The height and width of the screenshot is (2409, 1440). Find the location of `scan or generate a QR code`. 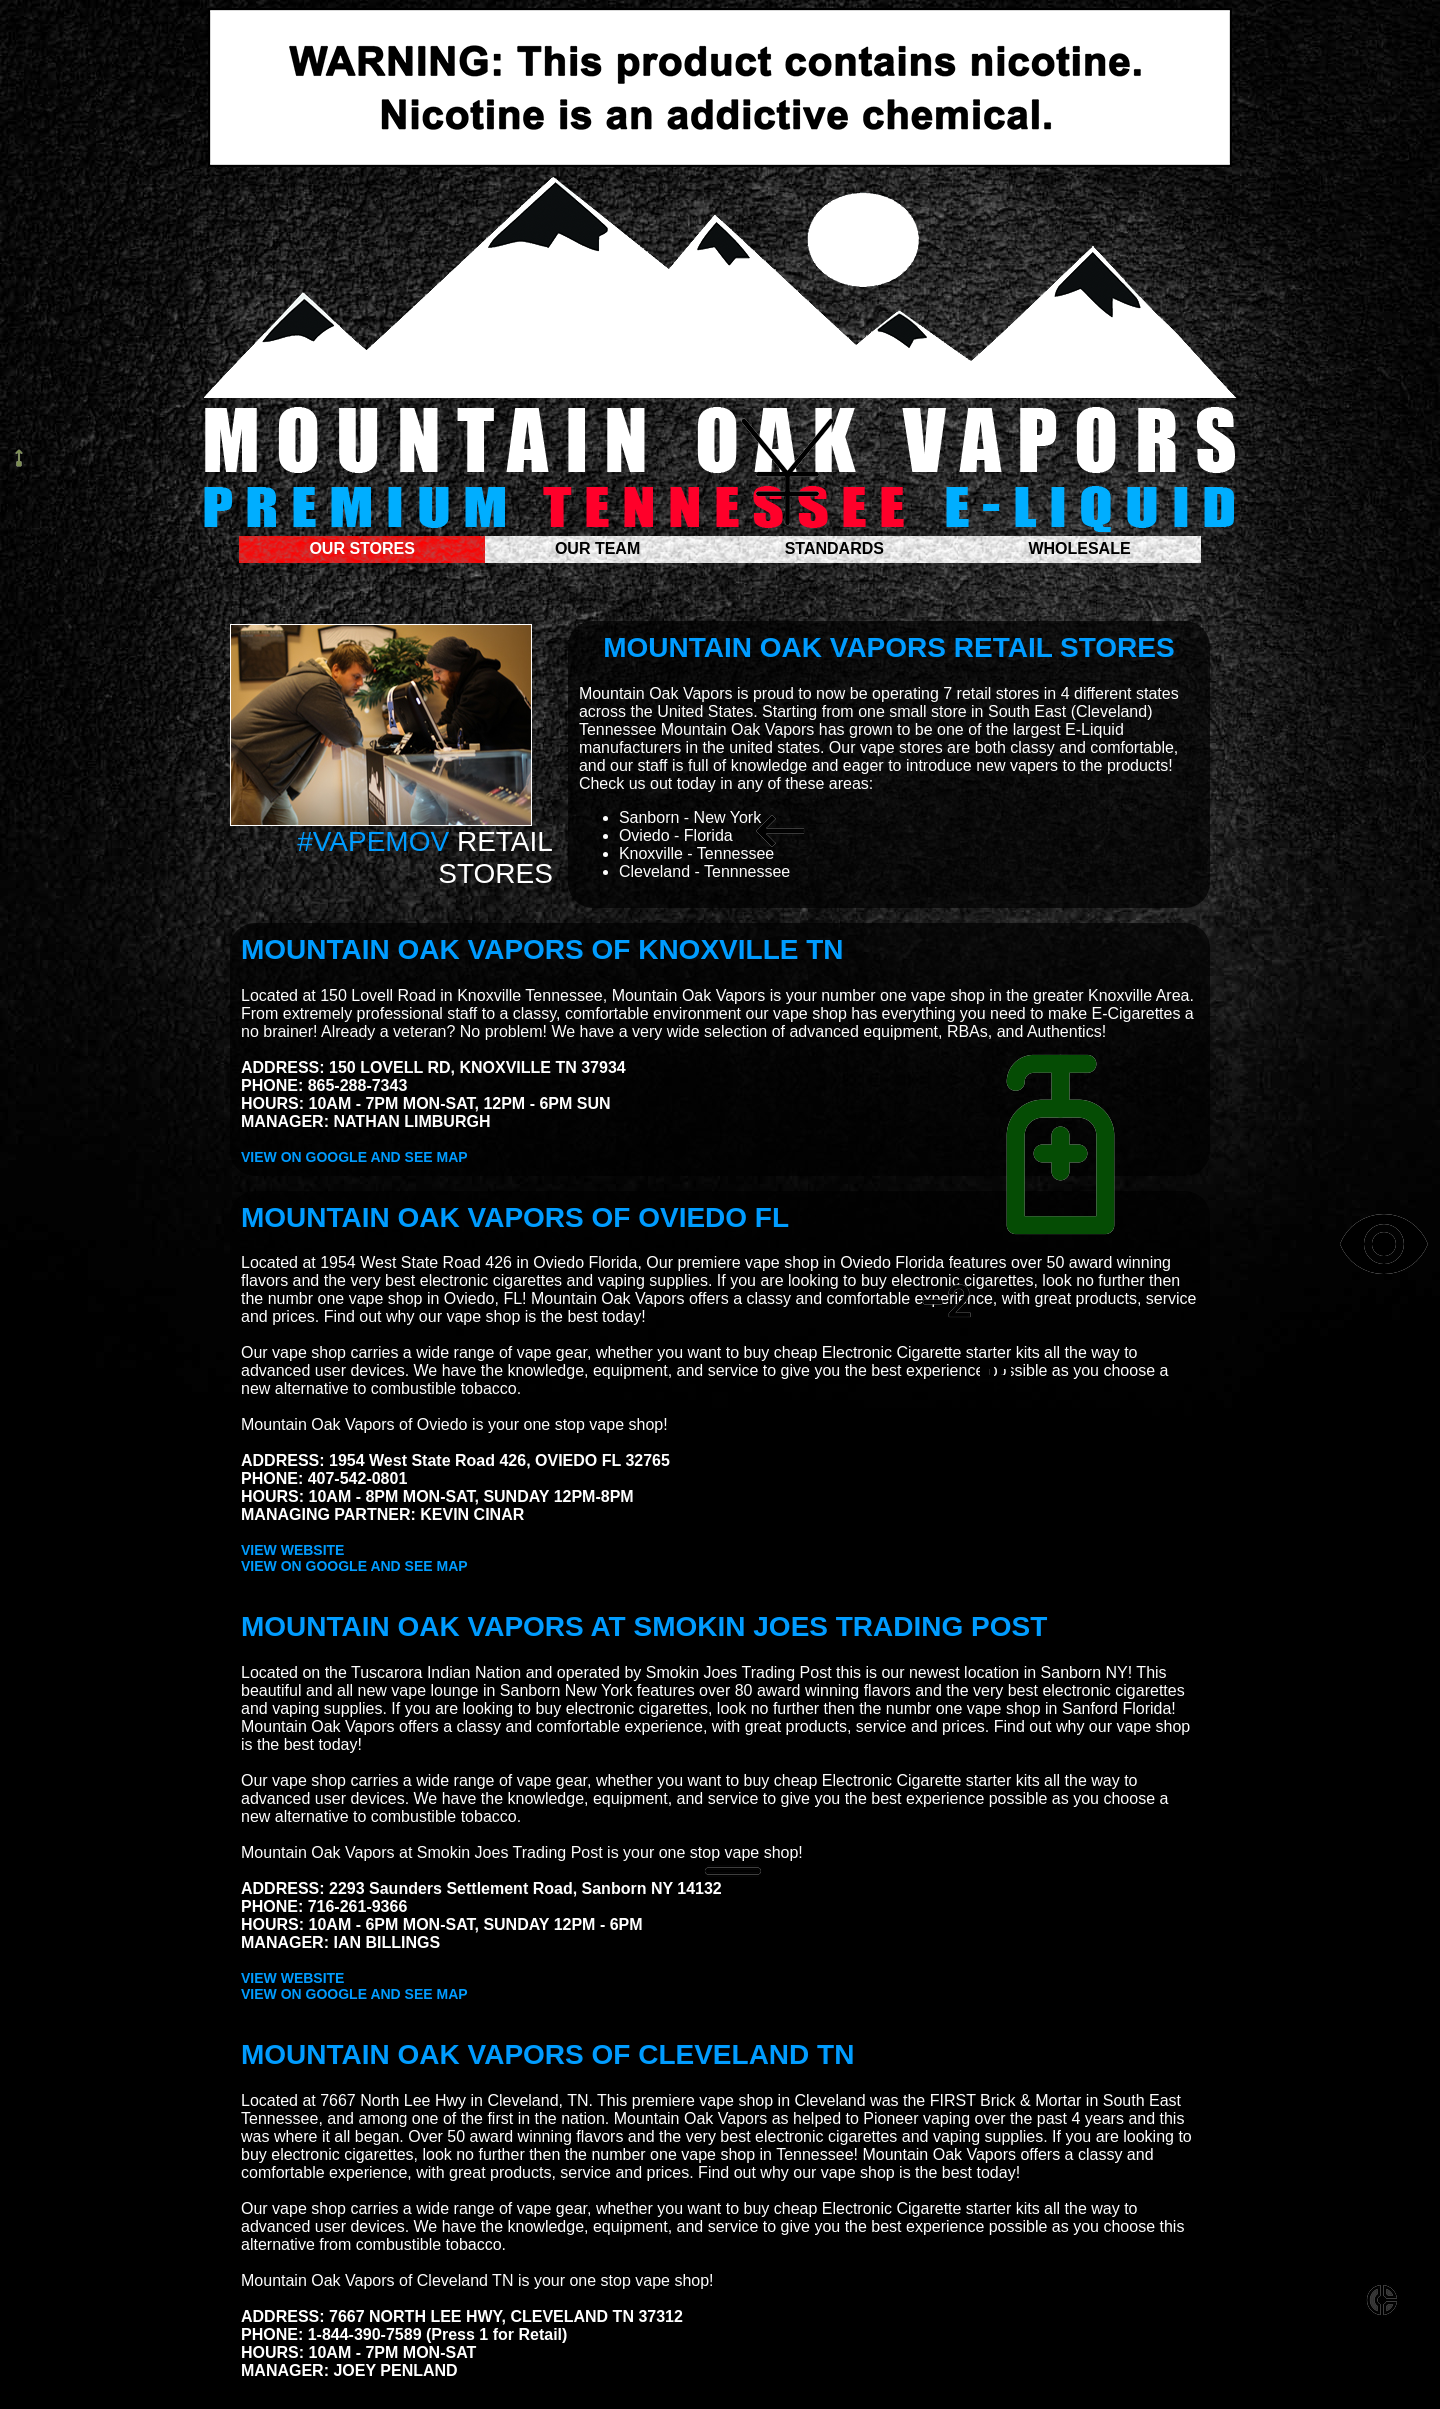

scan or generate a QR code is located at coordinates (995, 1380).